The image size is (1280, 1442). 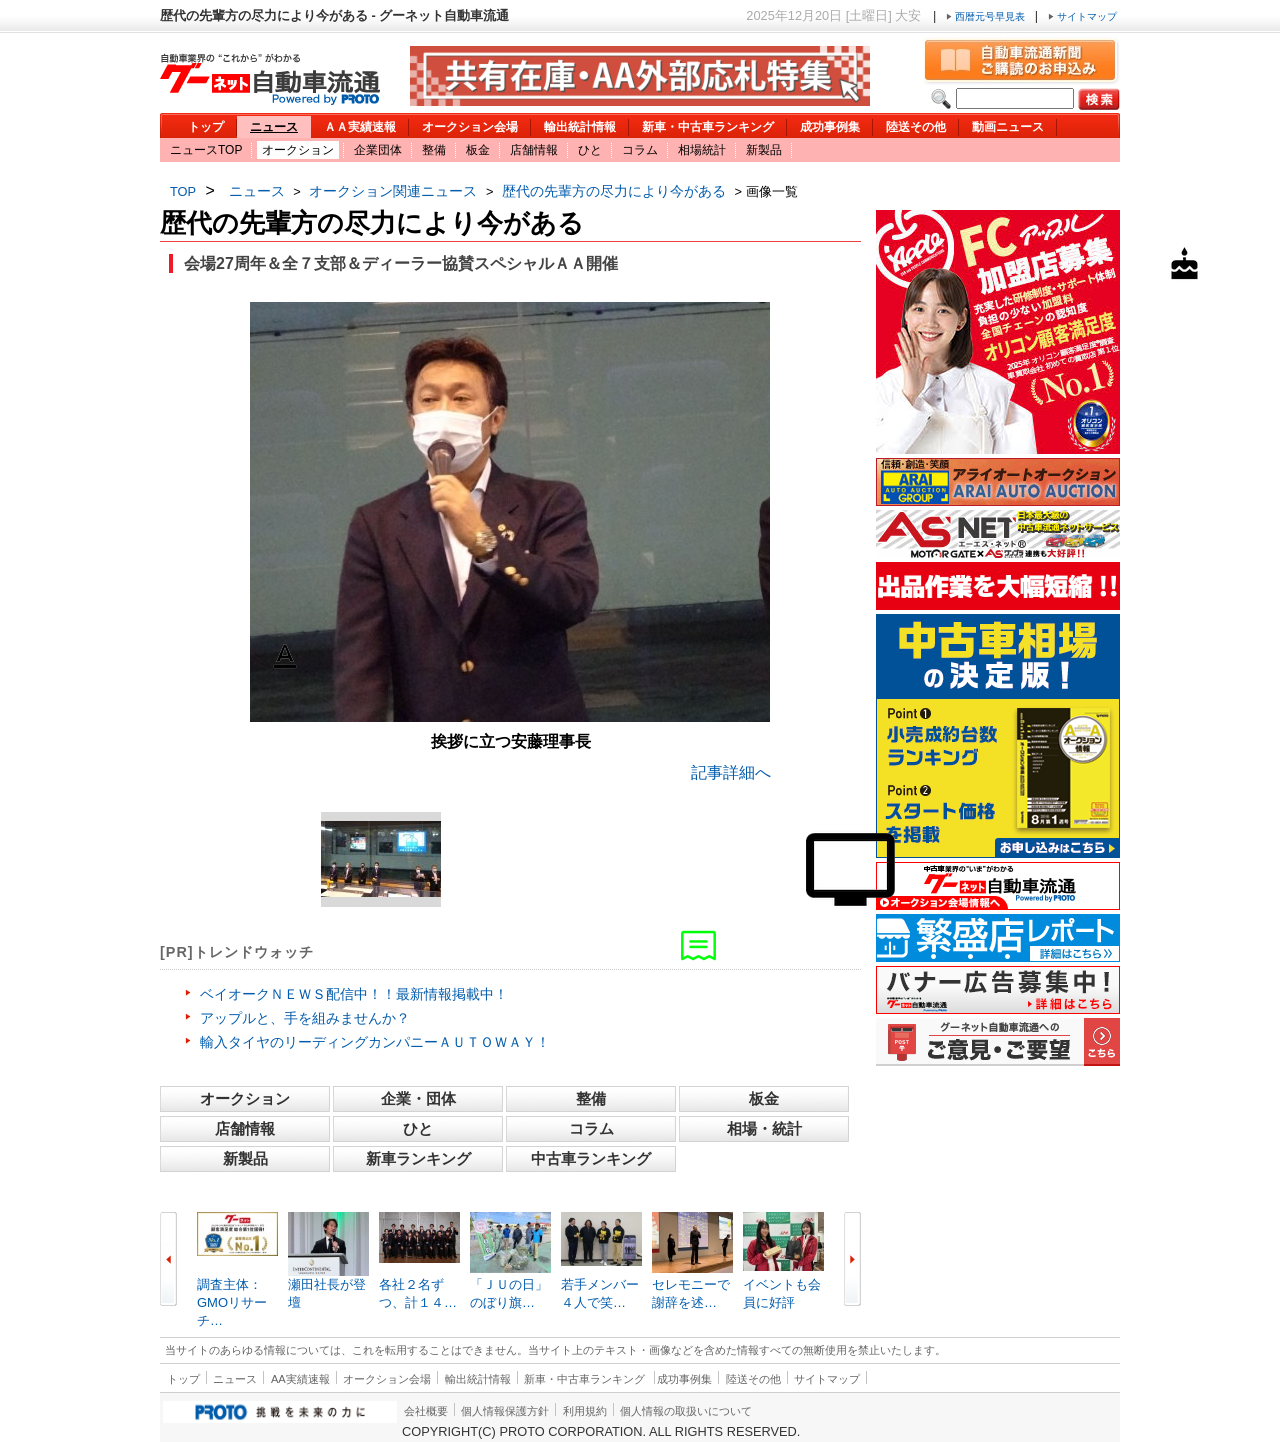 What do you see at coordinates (850, 869) in the screenshot?
I see `access personal video or media content` at bounding box center [850, 869].